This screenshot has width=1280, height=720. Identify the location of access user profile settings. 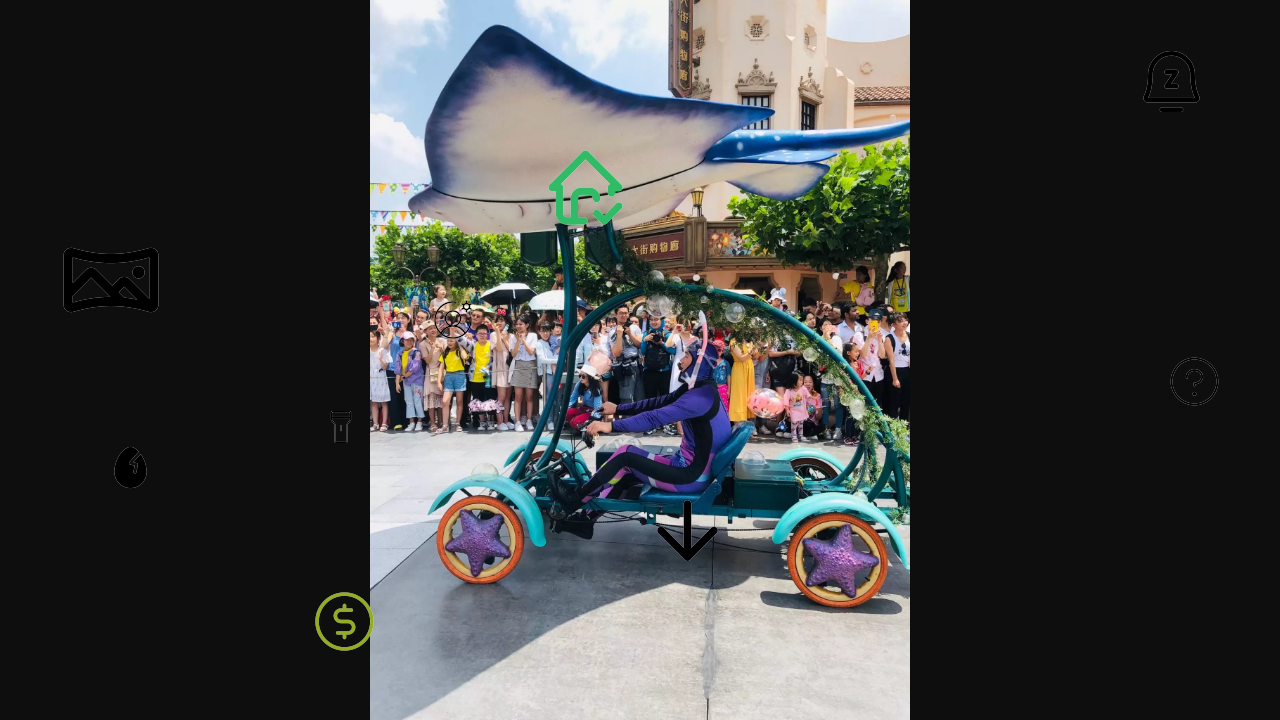
(453, 320).